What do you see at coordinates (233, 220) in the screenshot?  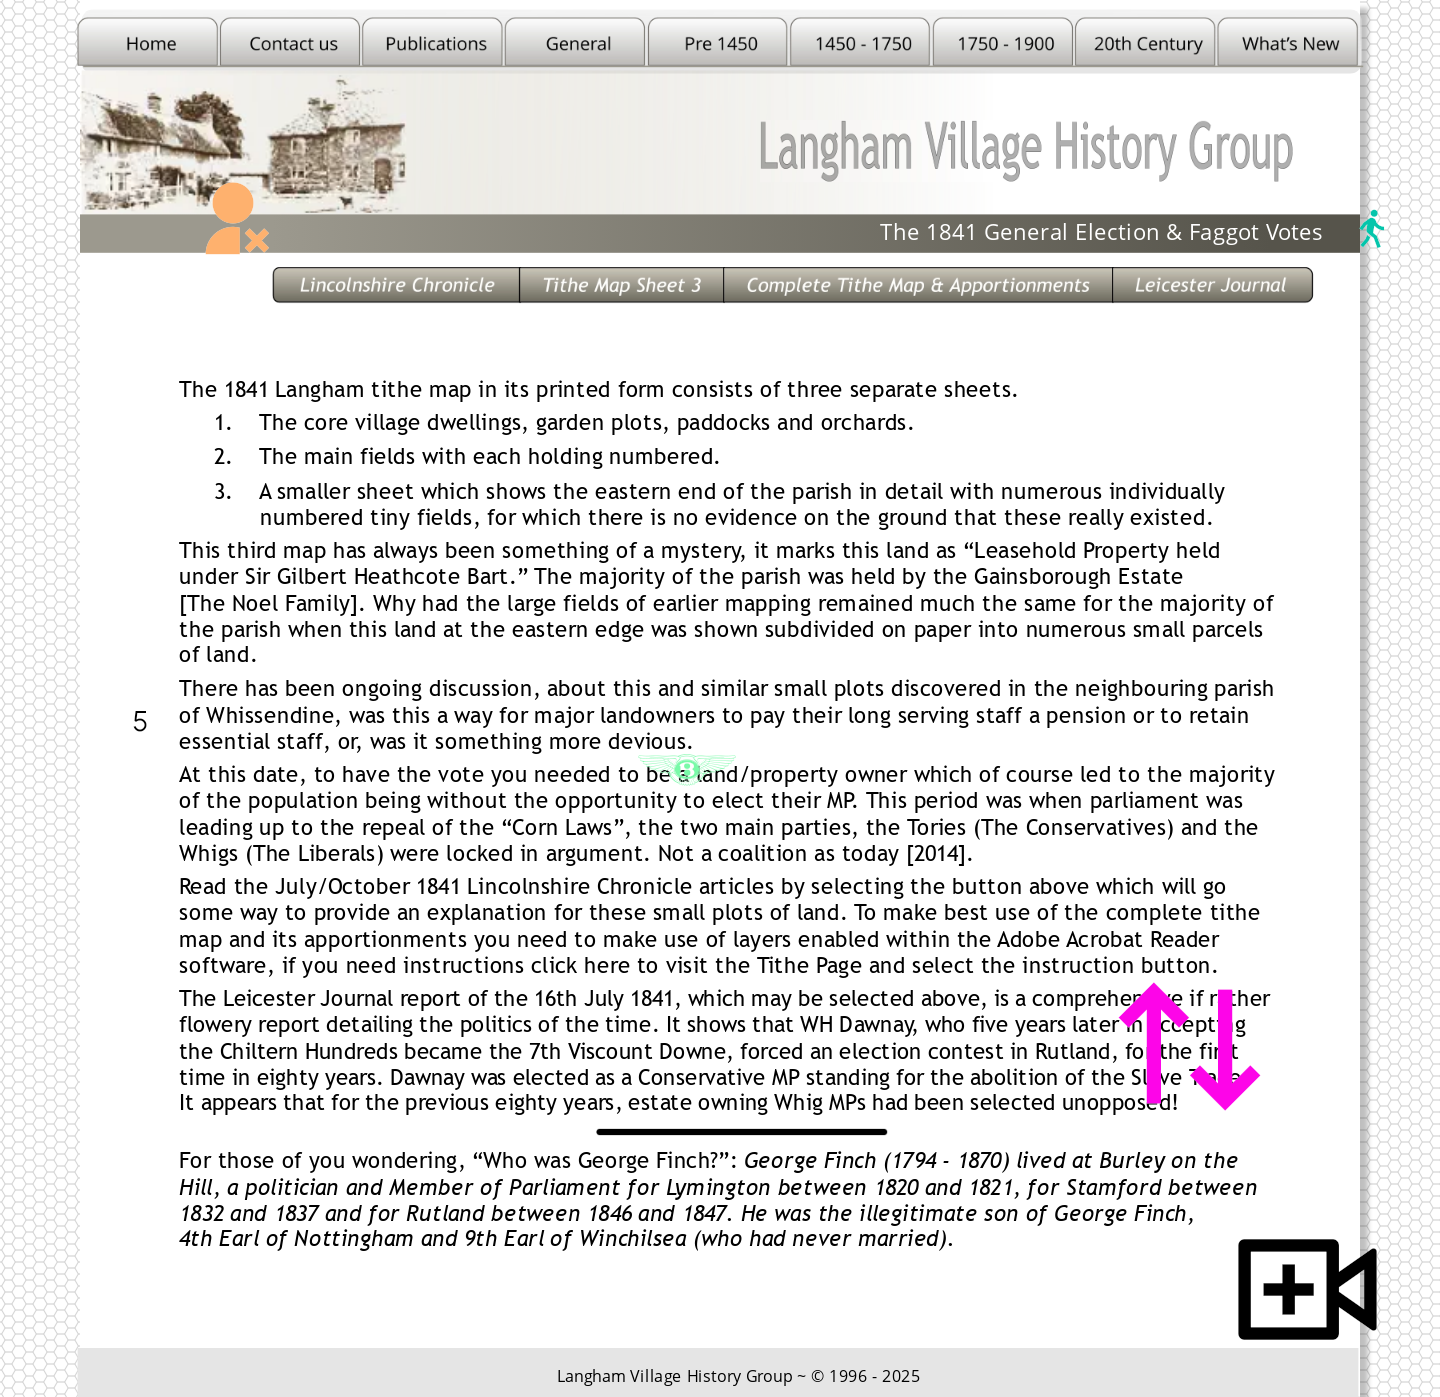 I see `unfollow a user` at bounding box center [233, 220].